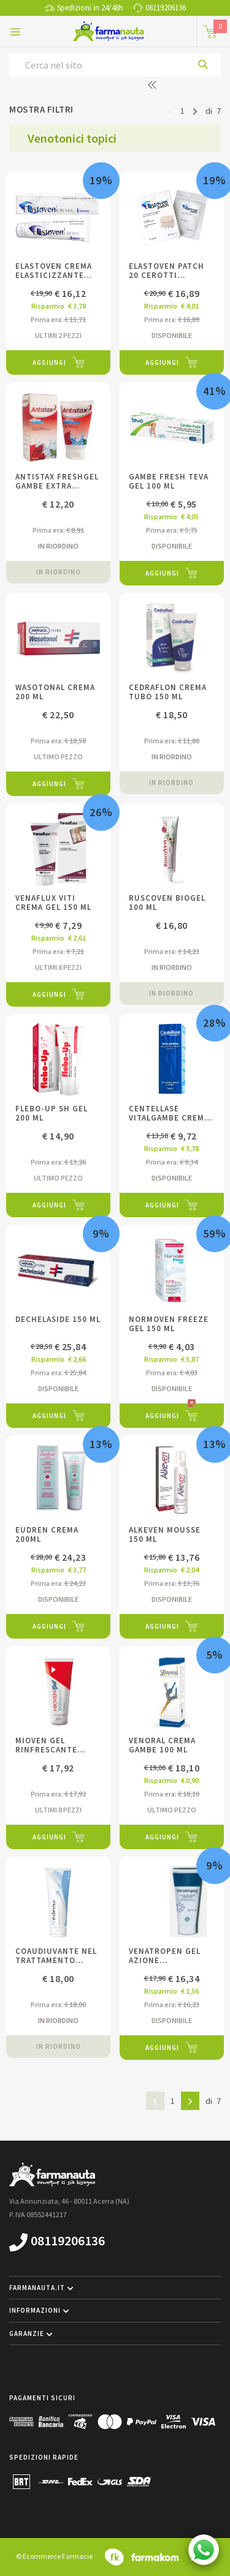 The width and height of the screenshot is (230, 2576). What do you see at coordinates (152, 84) in the screenshot?
I see `go back to the beginning` at bounding box center [152, 84].